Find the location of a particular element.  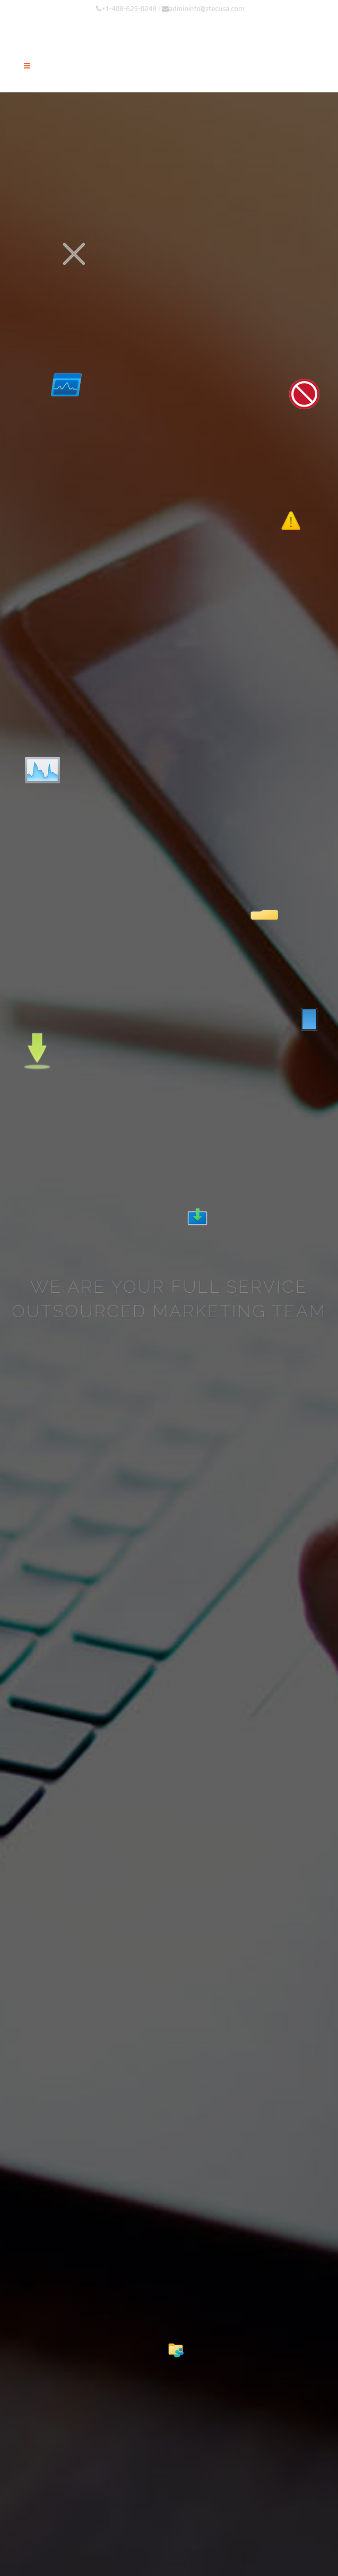

iPad Air M2 device icon is located at coordinates (309, 1019).